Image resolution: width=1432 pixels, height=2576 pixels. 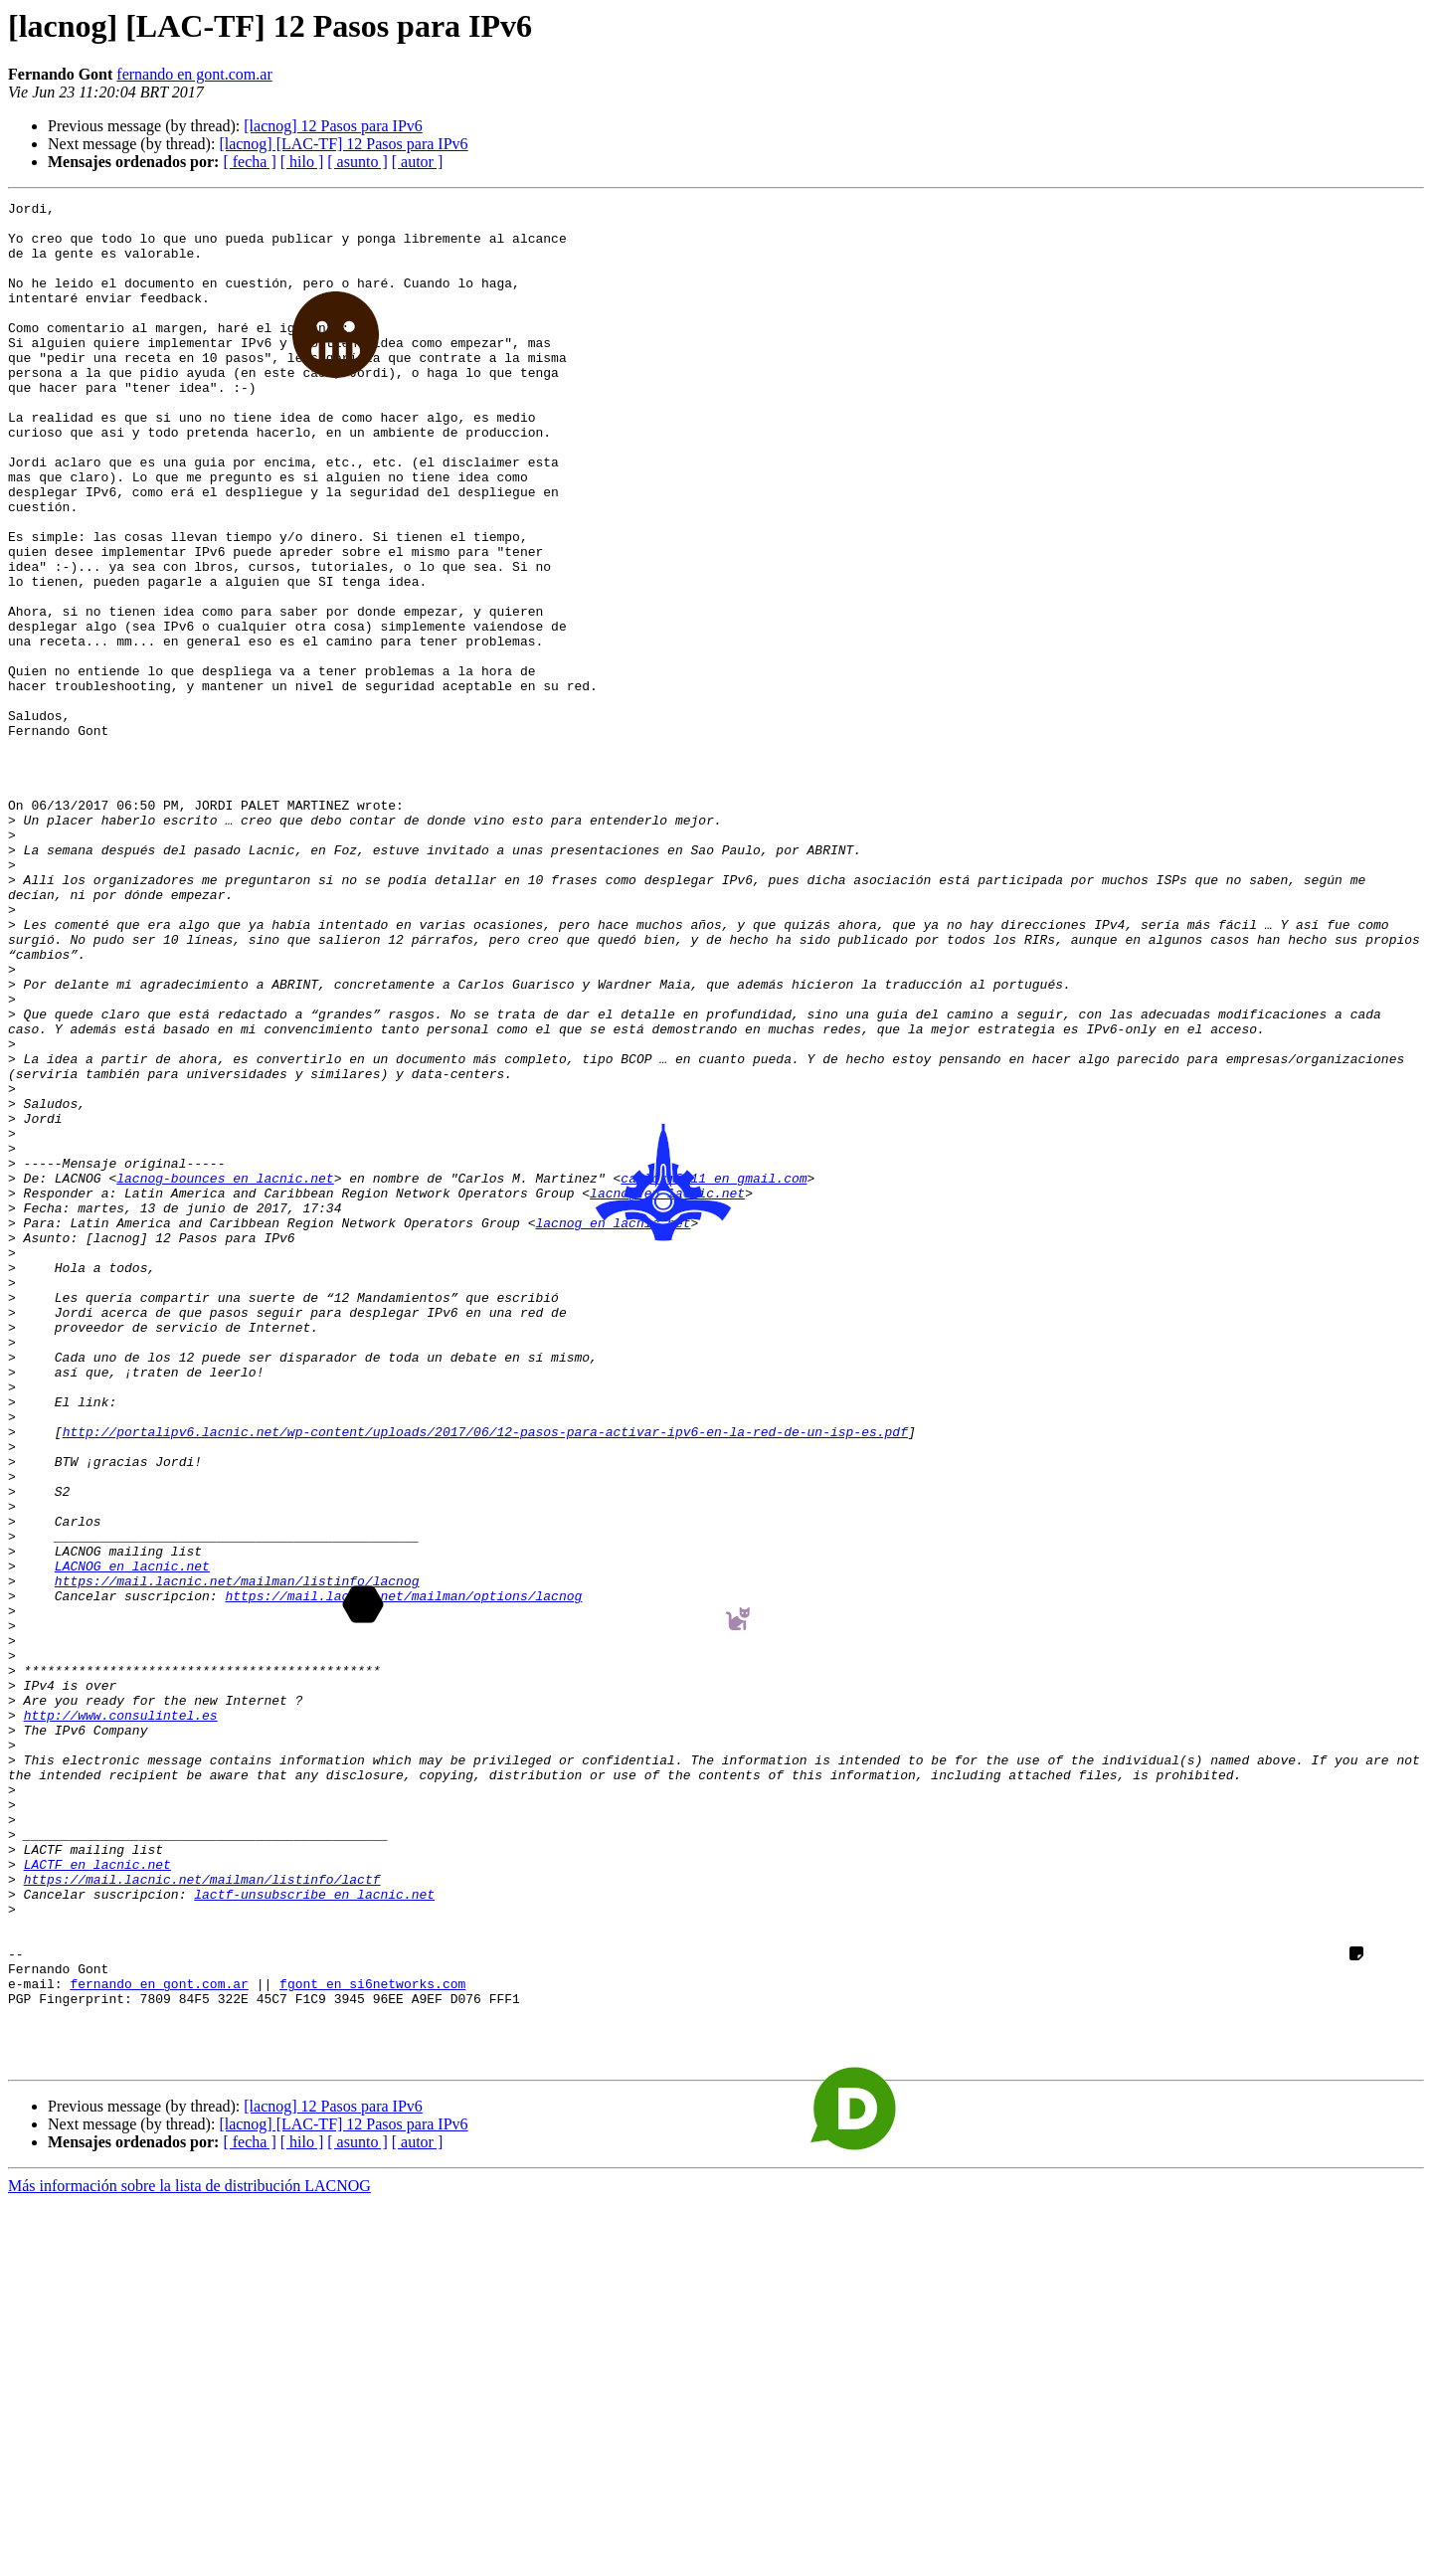 I want to click on view pet-related content or services, so click(x=737, y=1618).